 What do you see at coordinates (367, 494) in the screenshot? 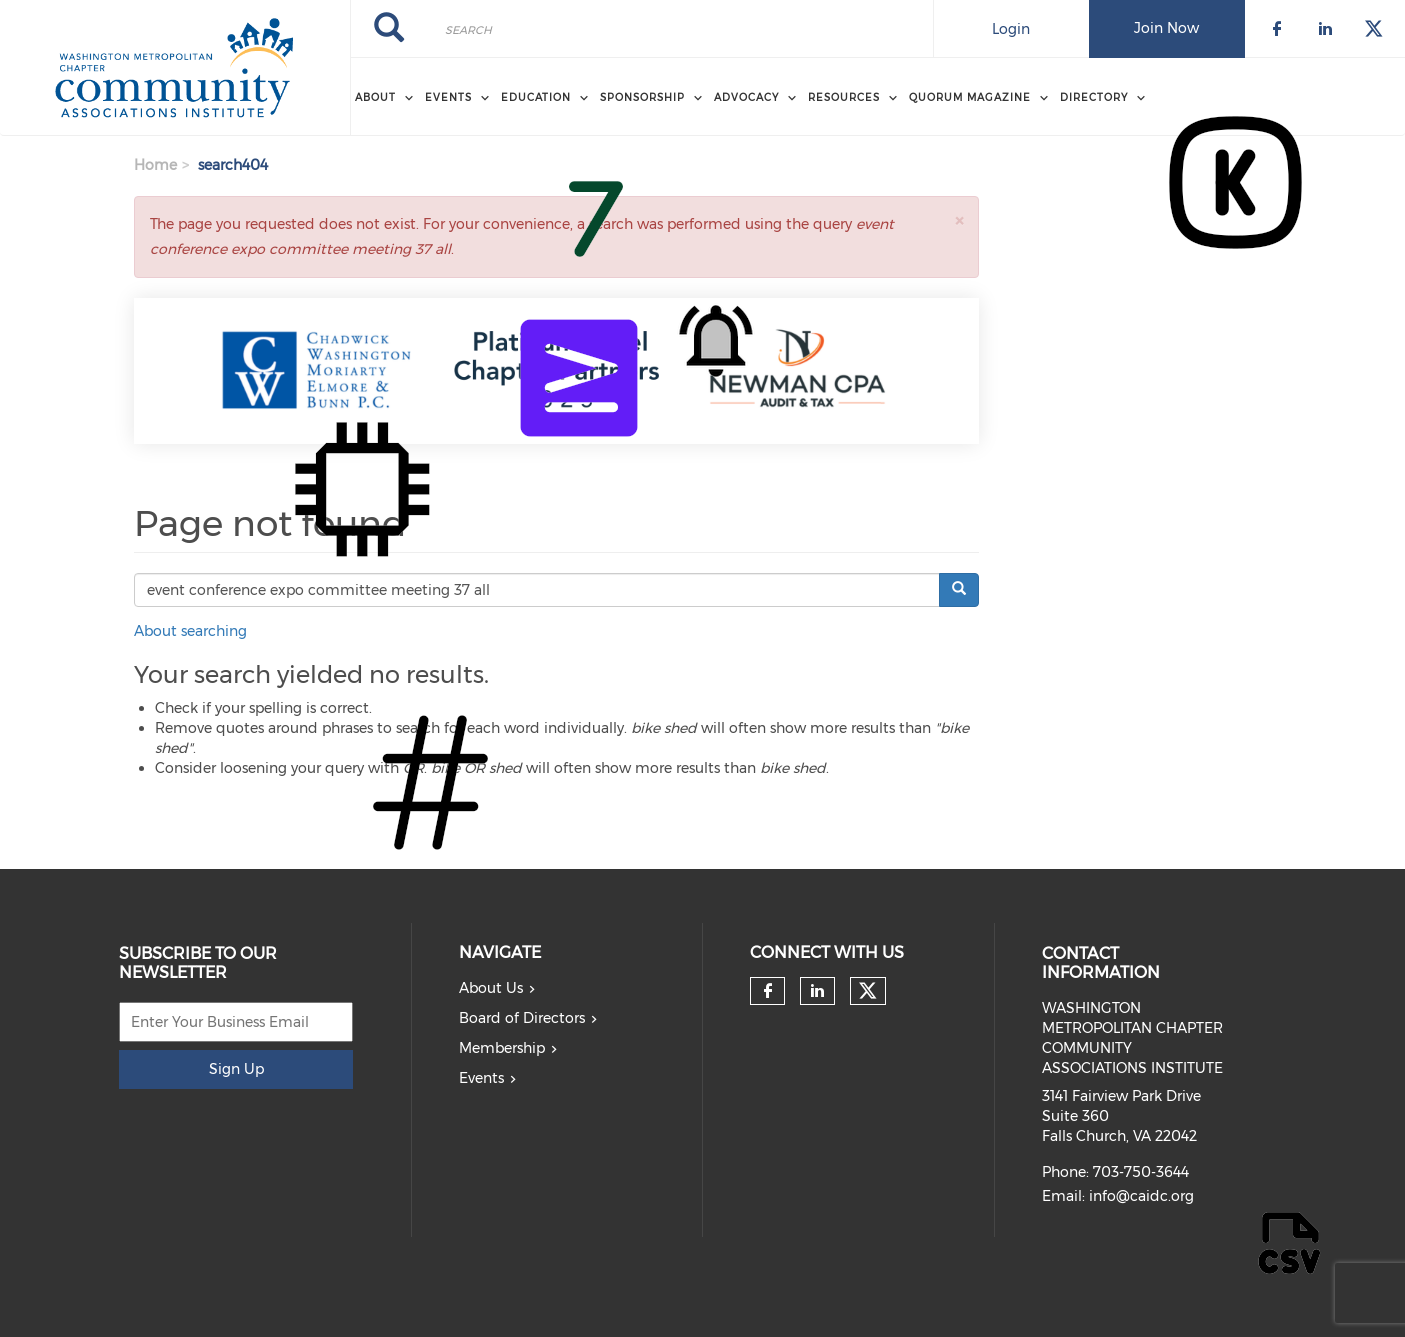
I see `view hardware or processor information` at bounding box center [367, 494].